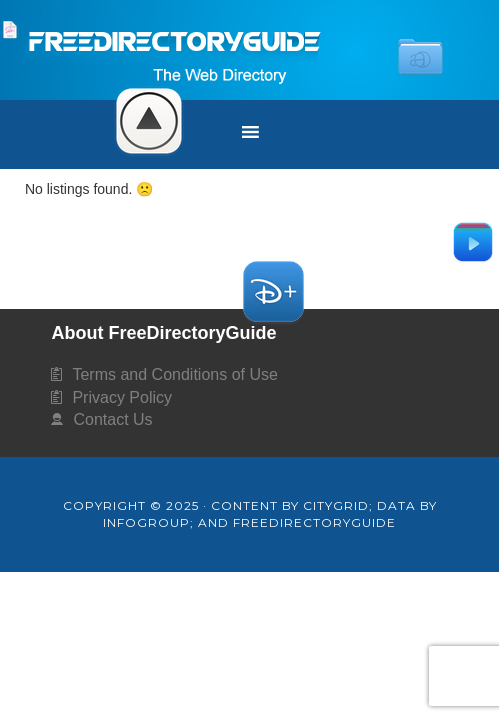 Image resolution: width=499 pixels, height=720 pixels. I want to click on open the Disney+ streaming app, so click(273, 291).